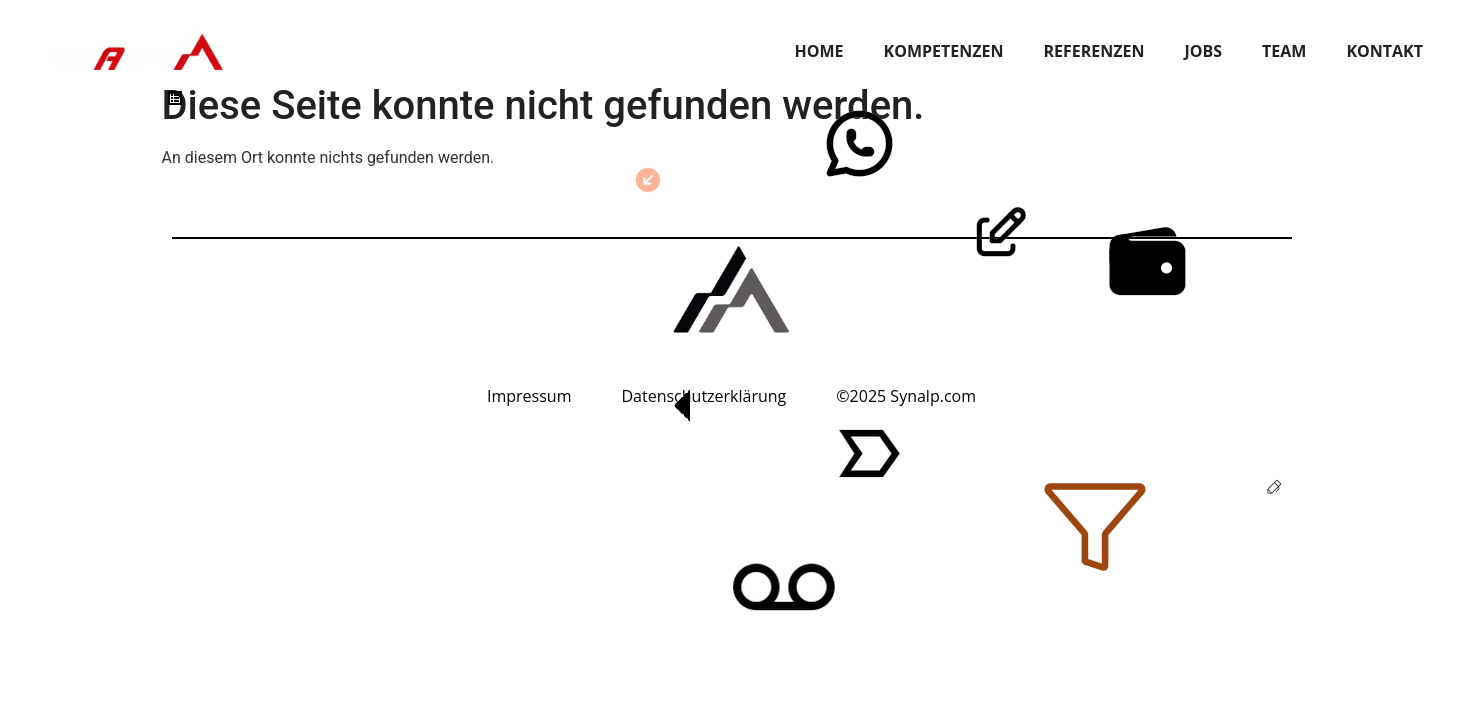 The image size is (1463, 720). I want to click on navigate to previous or lower-left content, so click(648, 180).